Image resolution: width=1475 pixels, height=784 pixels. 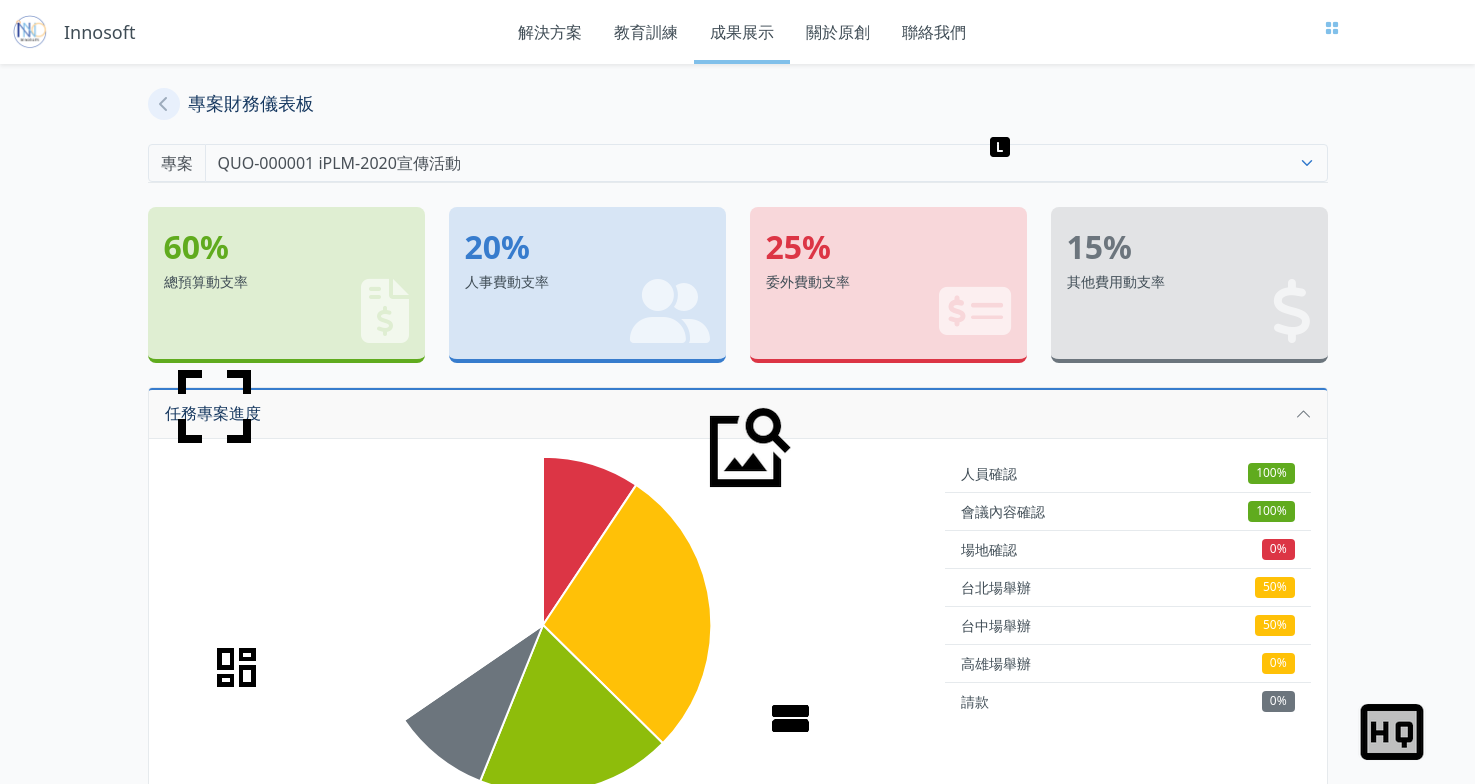 I want to click on access the main dashboard, so click(x=236, y=667).